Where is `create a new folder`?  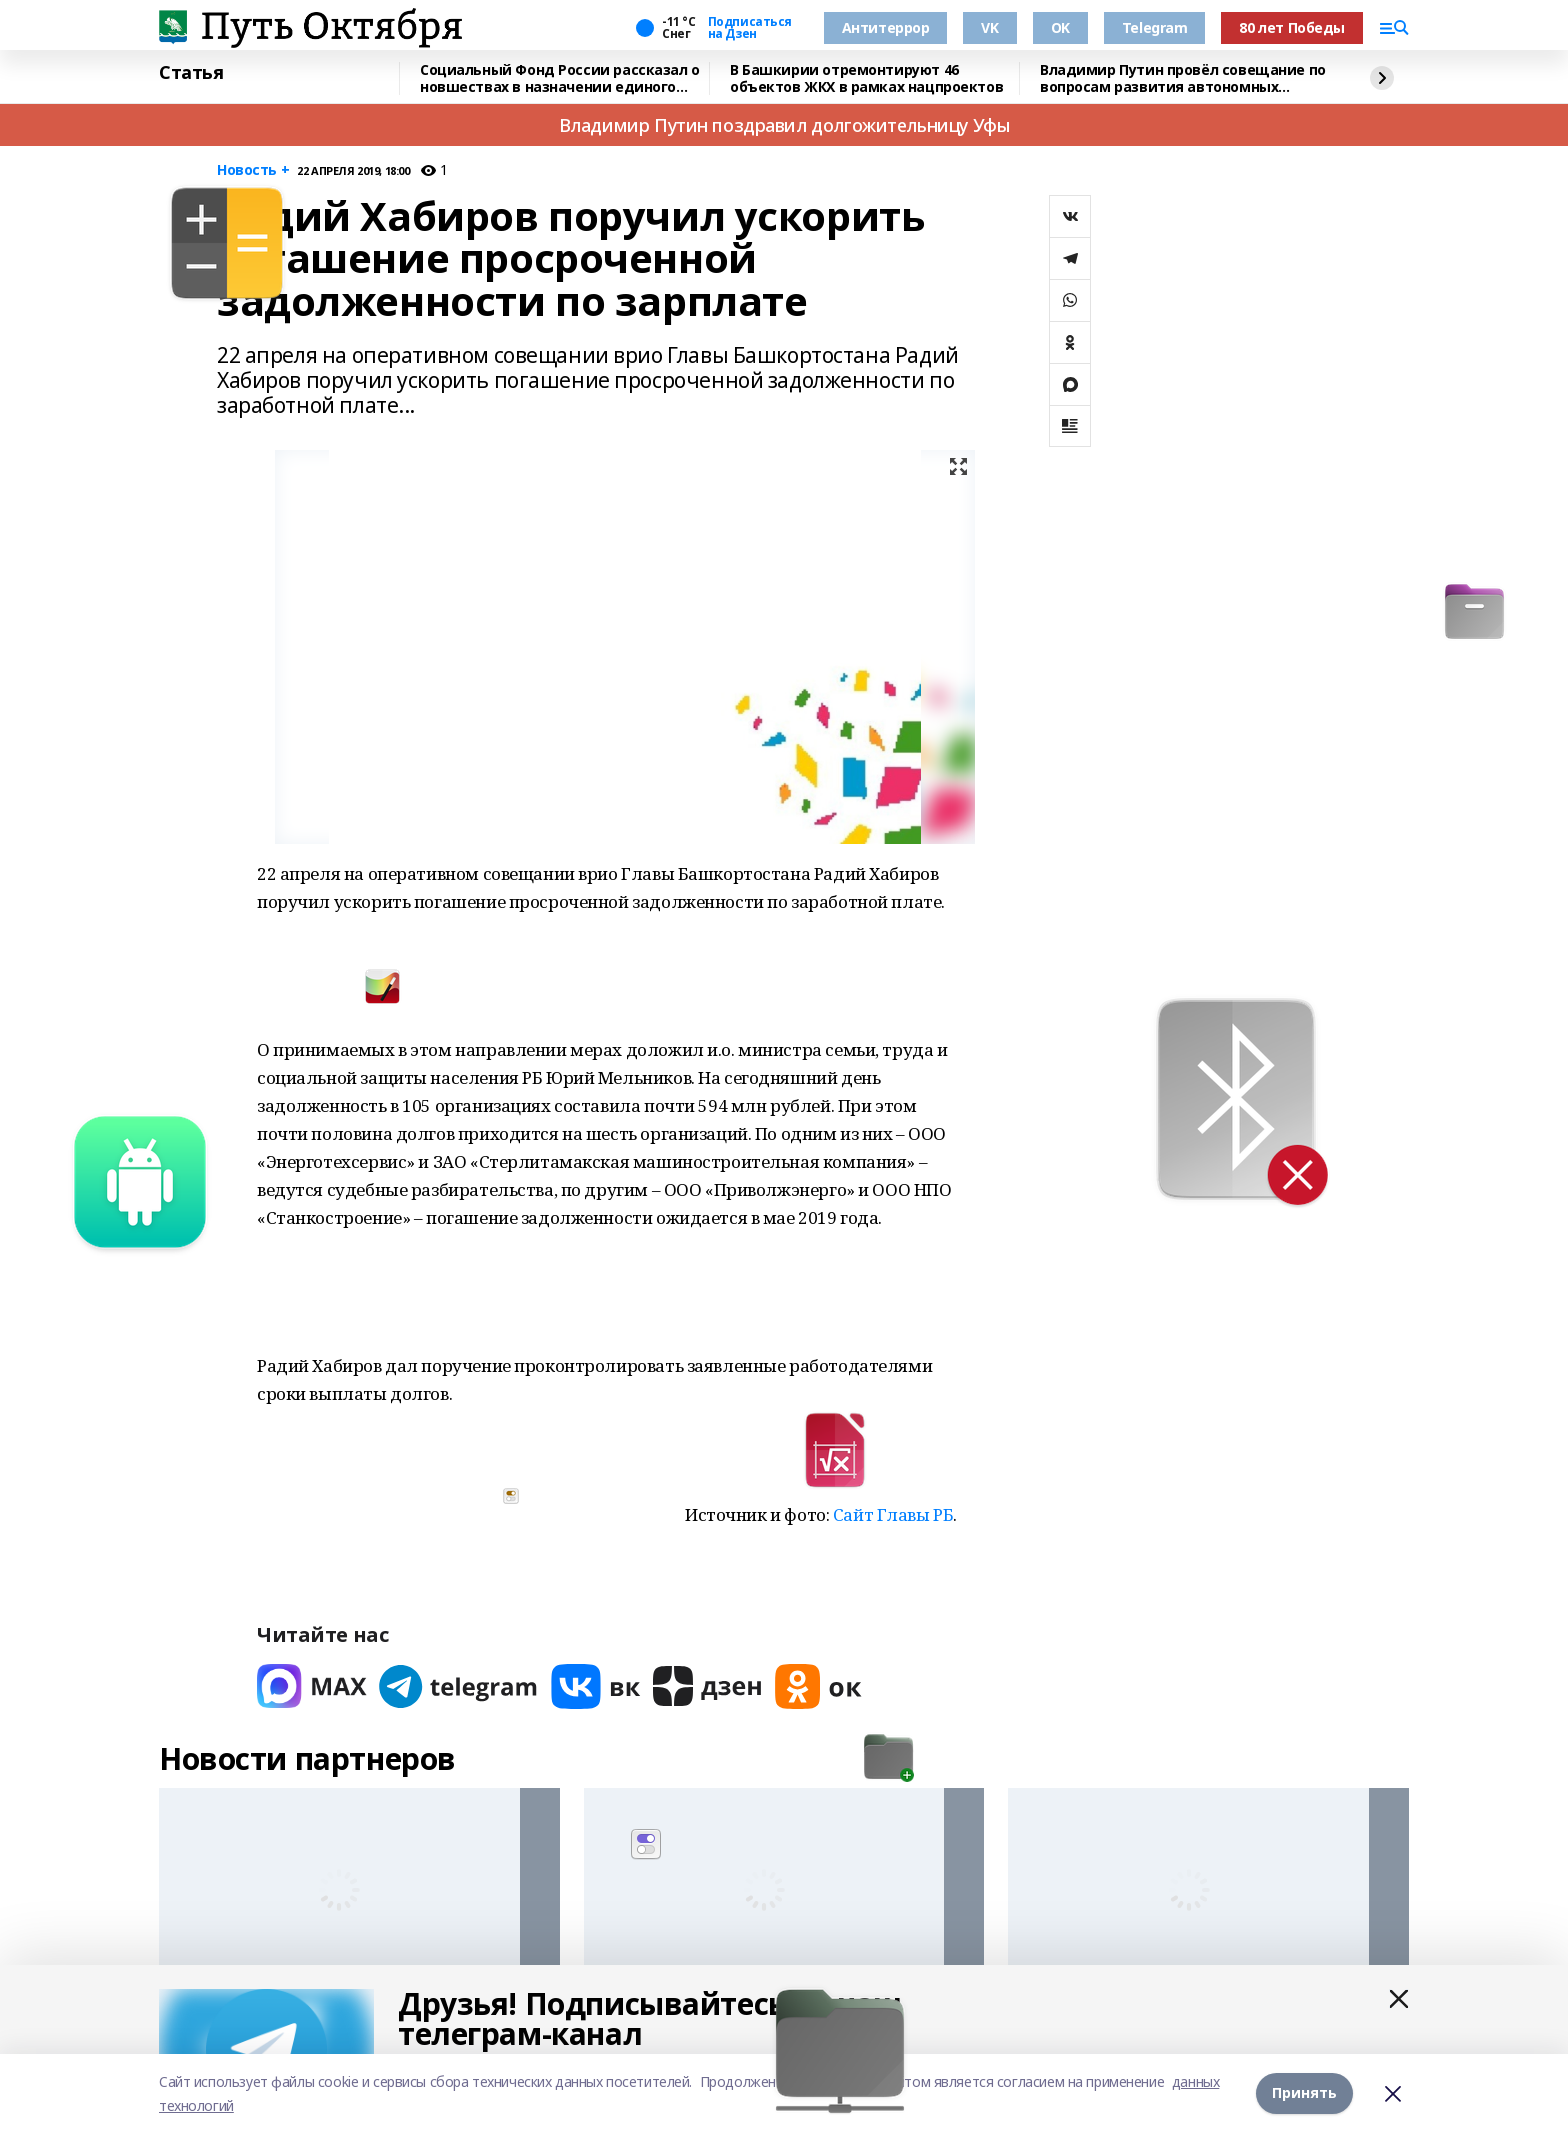
create a new folder is located at coordinates (888, 1756).